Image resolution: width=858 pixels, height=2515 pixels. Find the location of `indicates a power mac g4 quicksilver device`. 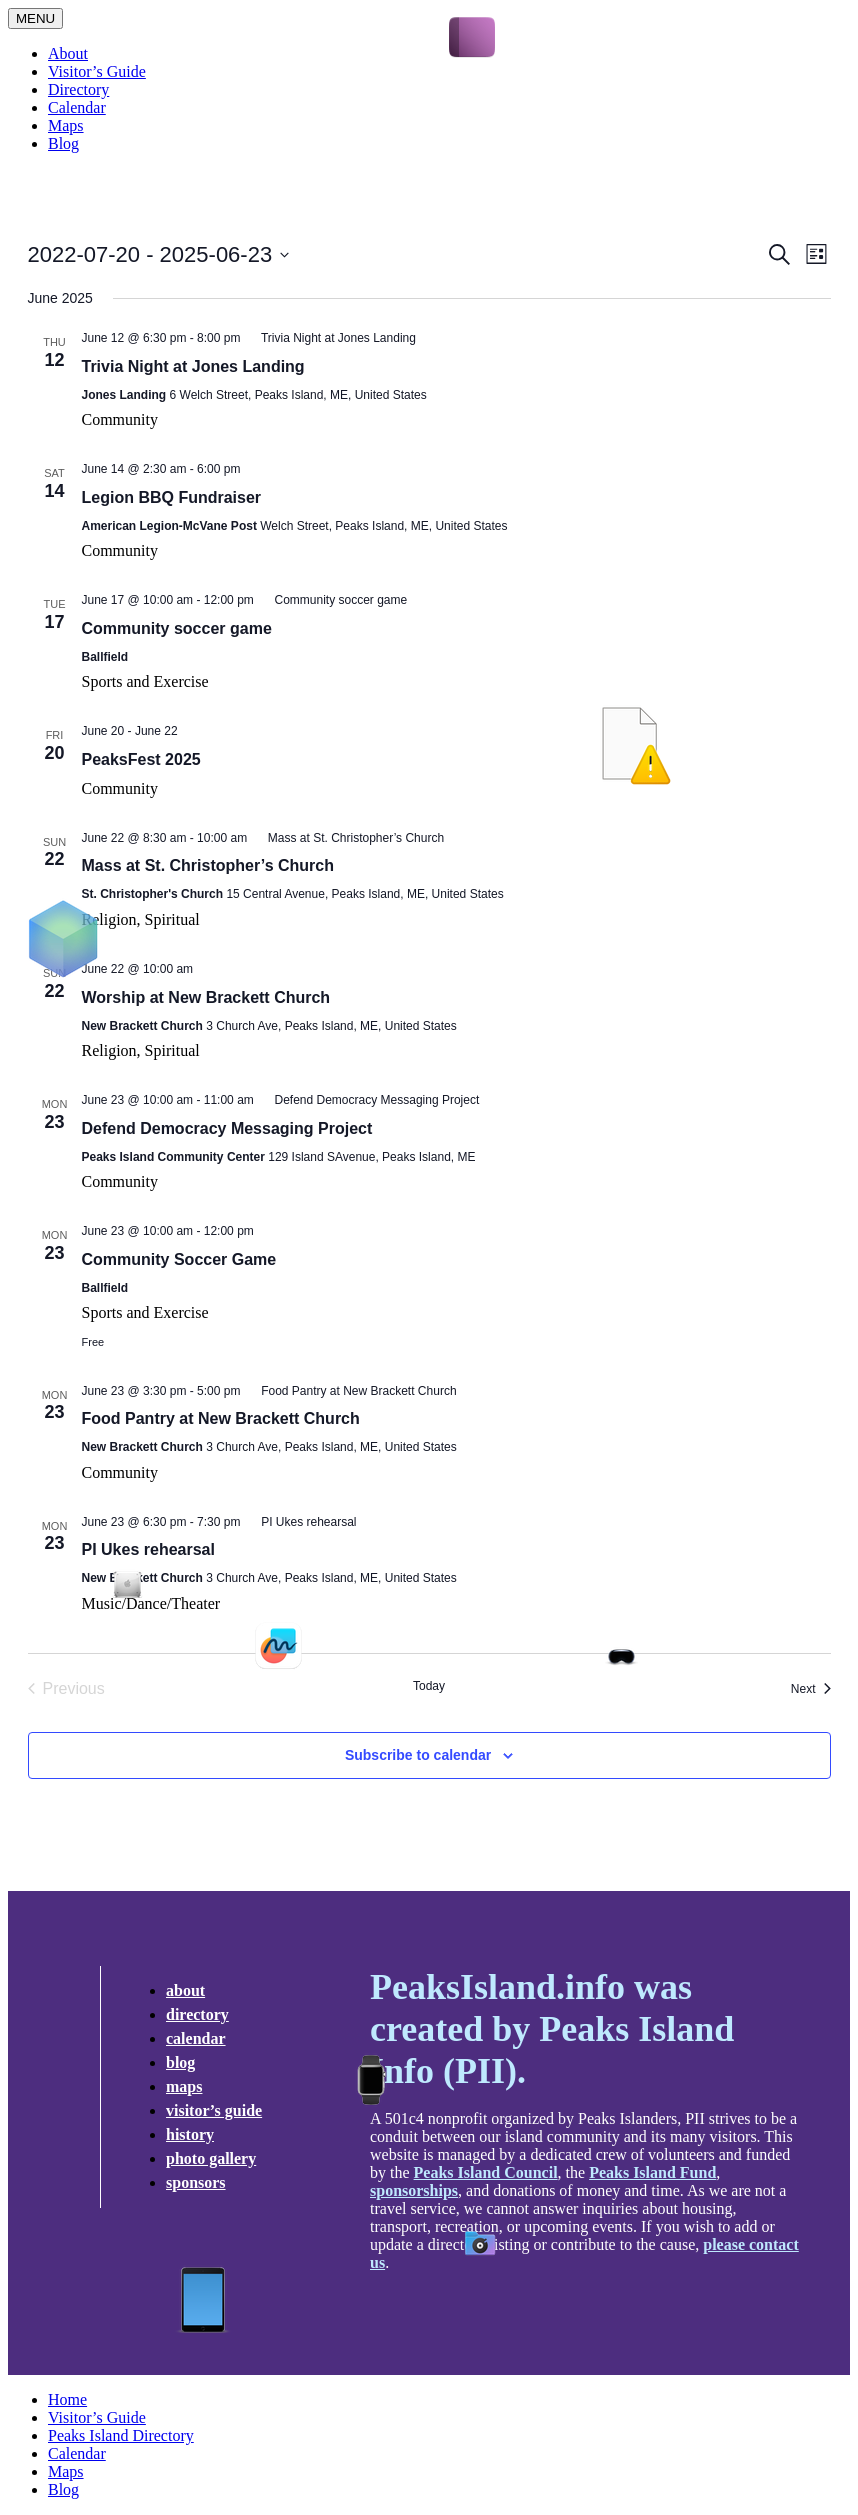

indicates a power mac g4 quicksilver device is located at coordinates (127, 1583).